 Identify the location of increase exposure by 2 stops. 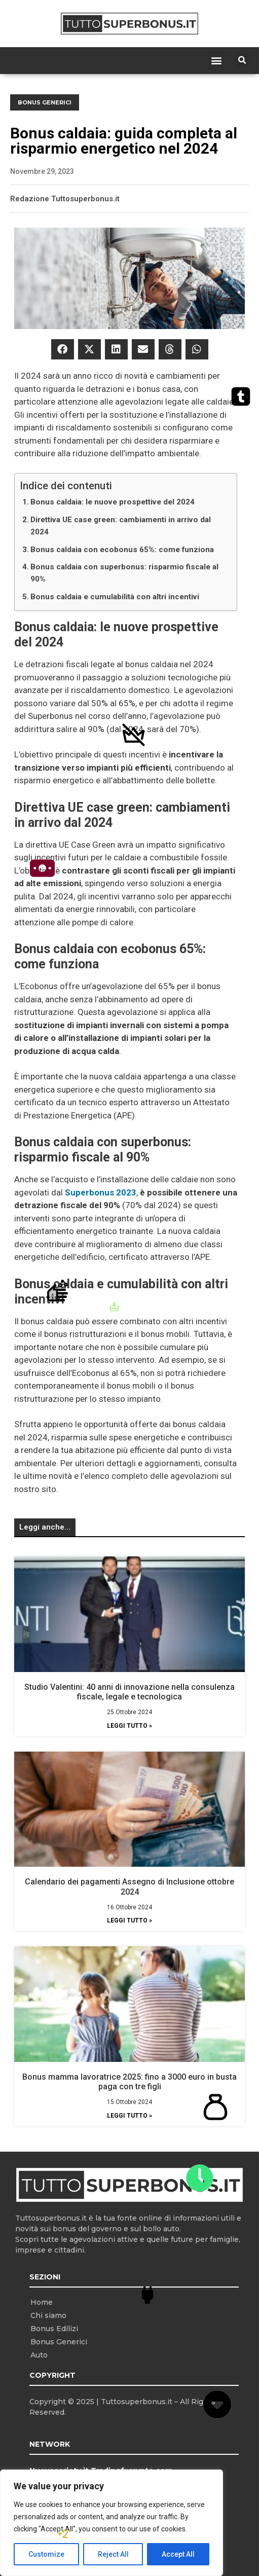
(63, 2533).